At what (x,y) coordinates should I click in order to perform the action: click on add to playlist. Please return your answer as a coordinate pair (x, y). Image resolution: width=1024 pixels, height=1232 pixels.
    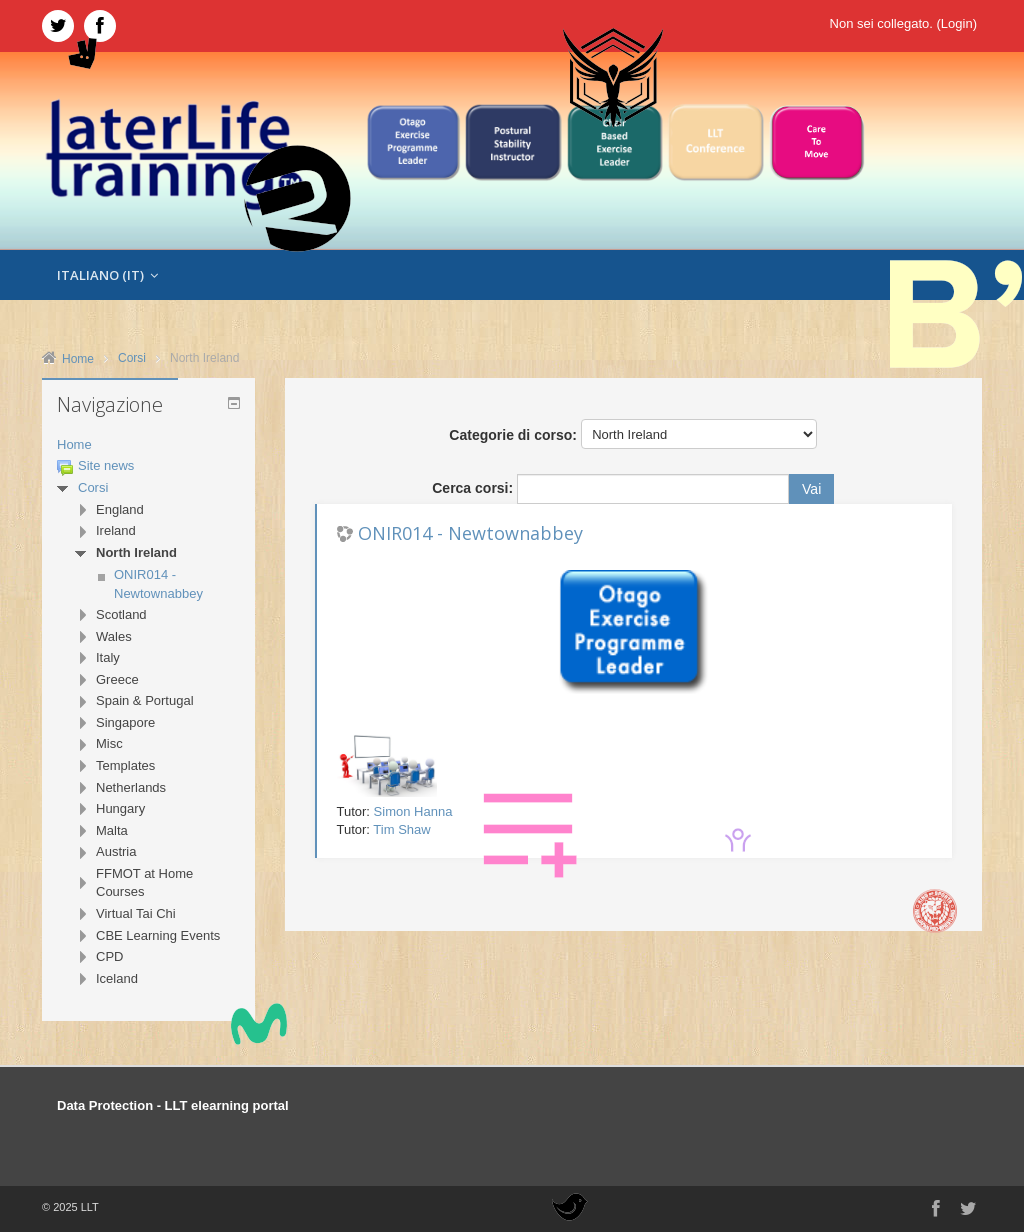
    Looking at the image, I should click on (528, 829).